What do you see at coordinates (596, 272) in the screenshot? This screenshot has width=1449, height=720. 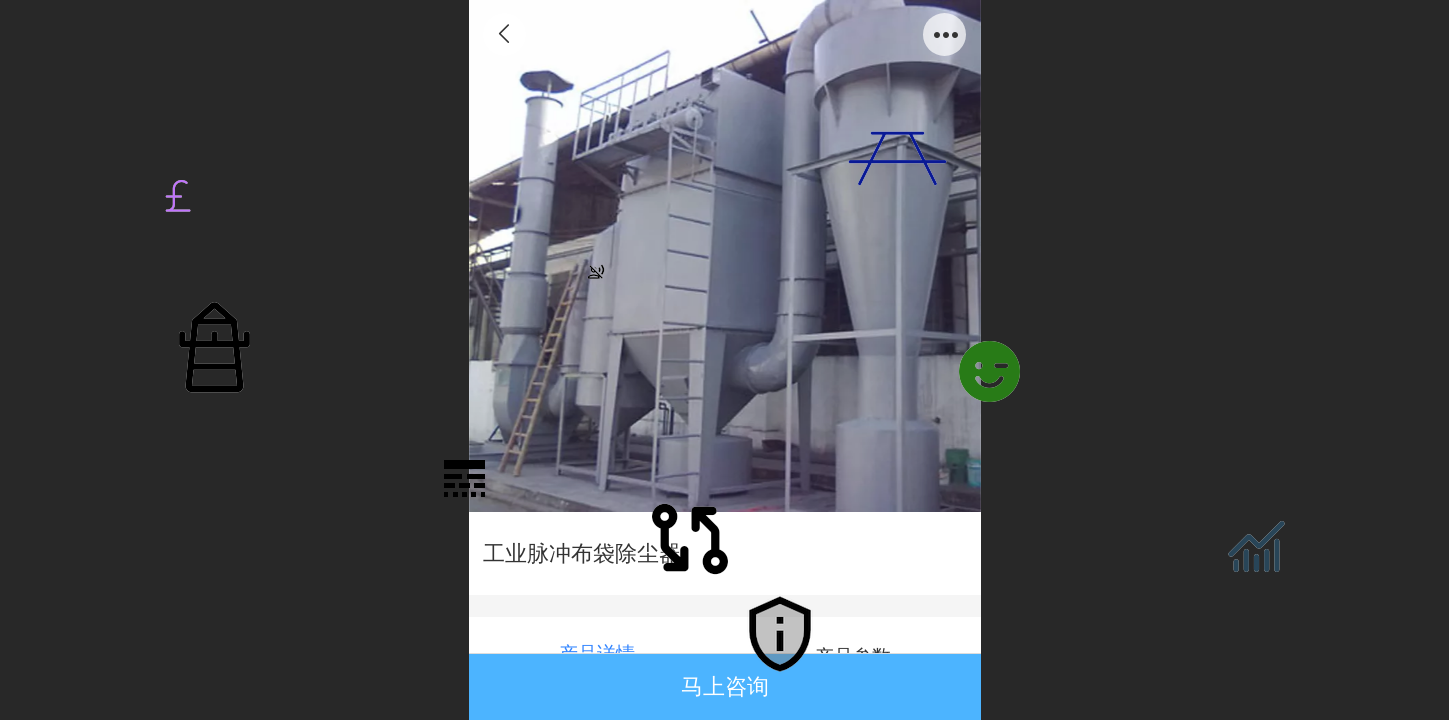 I see `mute voice narration or screen reader` at bounding box center [596, 272].